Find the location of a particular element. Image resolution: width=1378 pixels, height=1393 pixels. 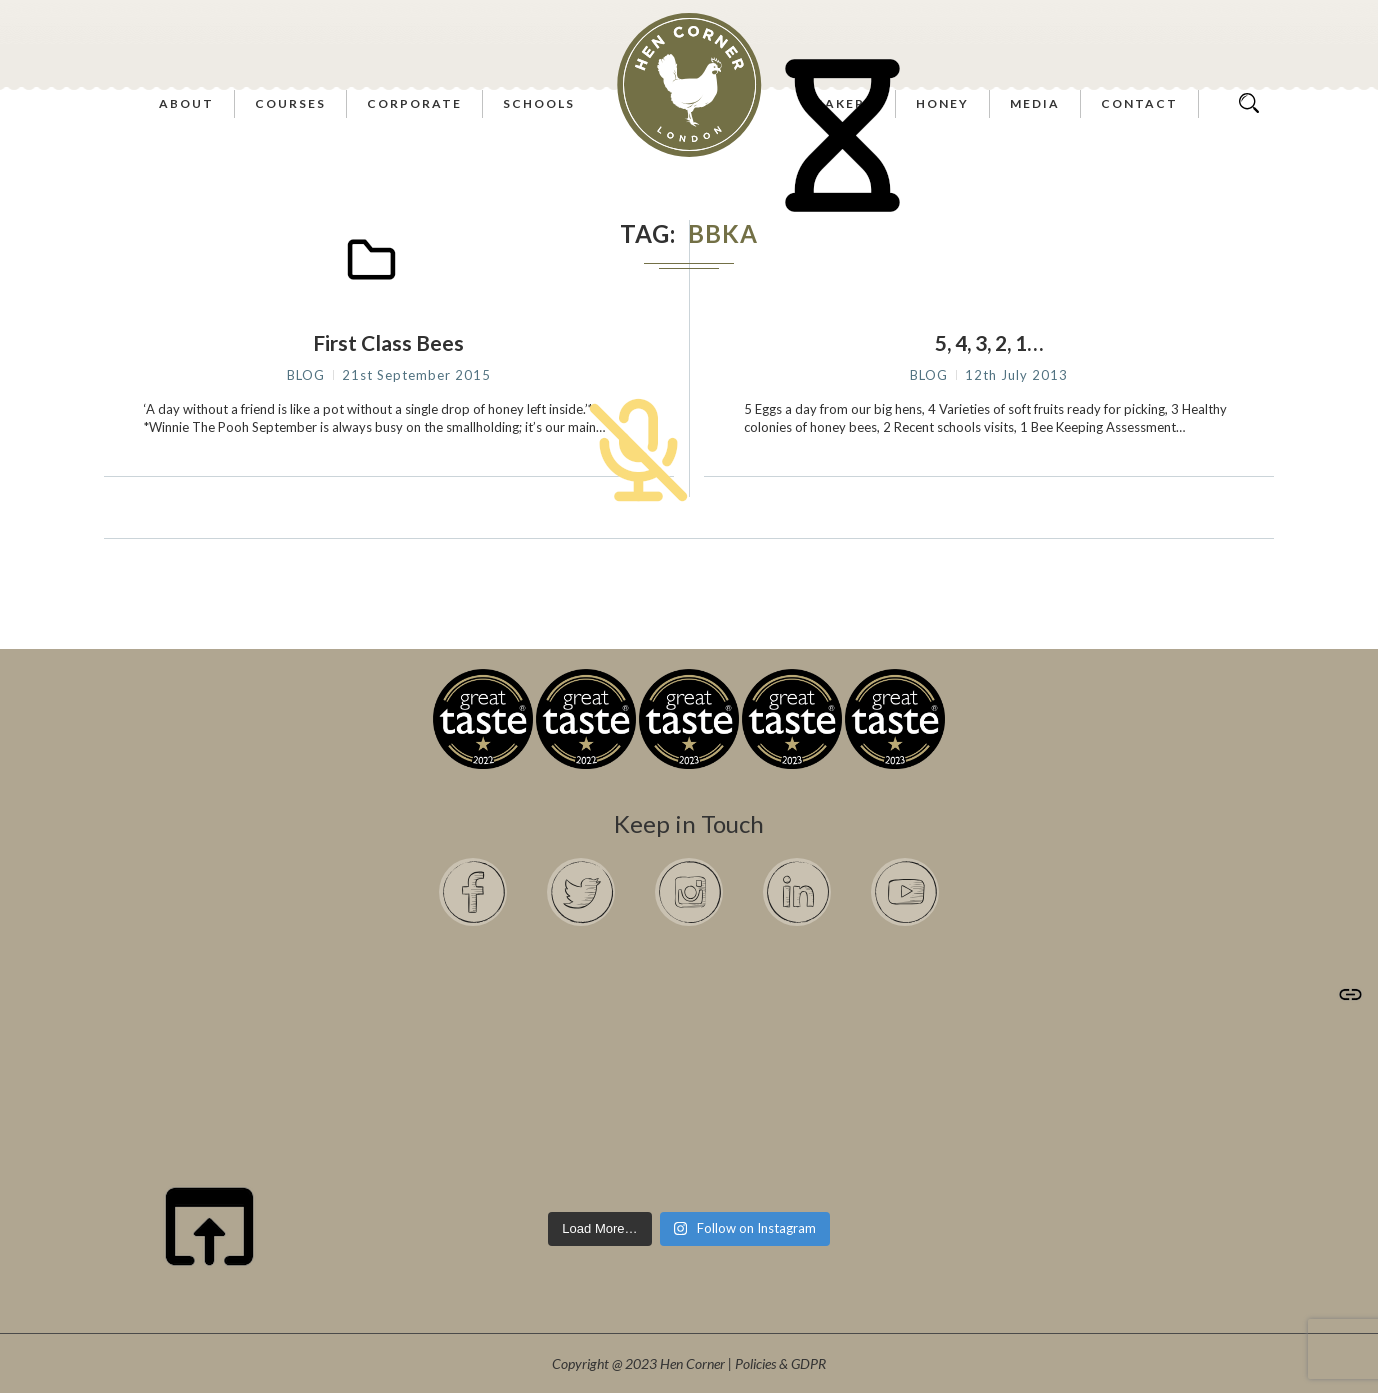

mute your microphone is located at coordinates (638, 452).